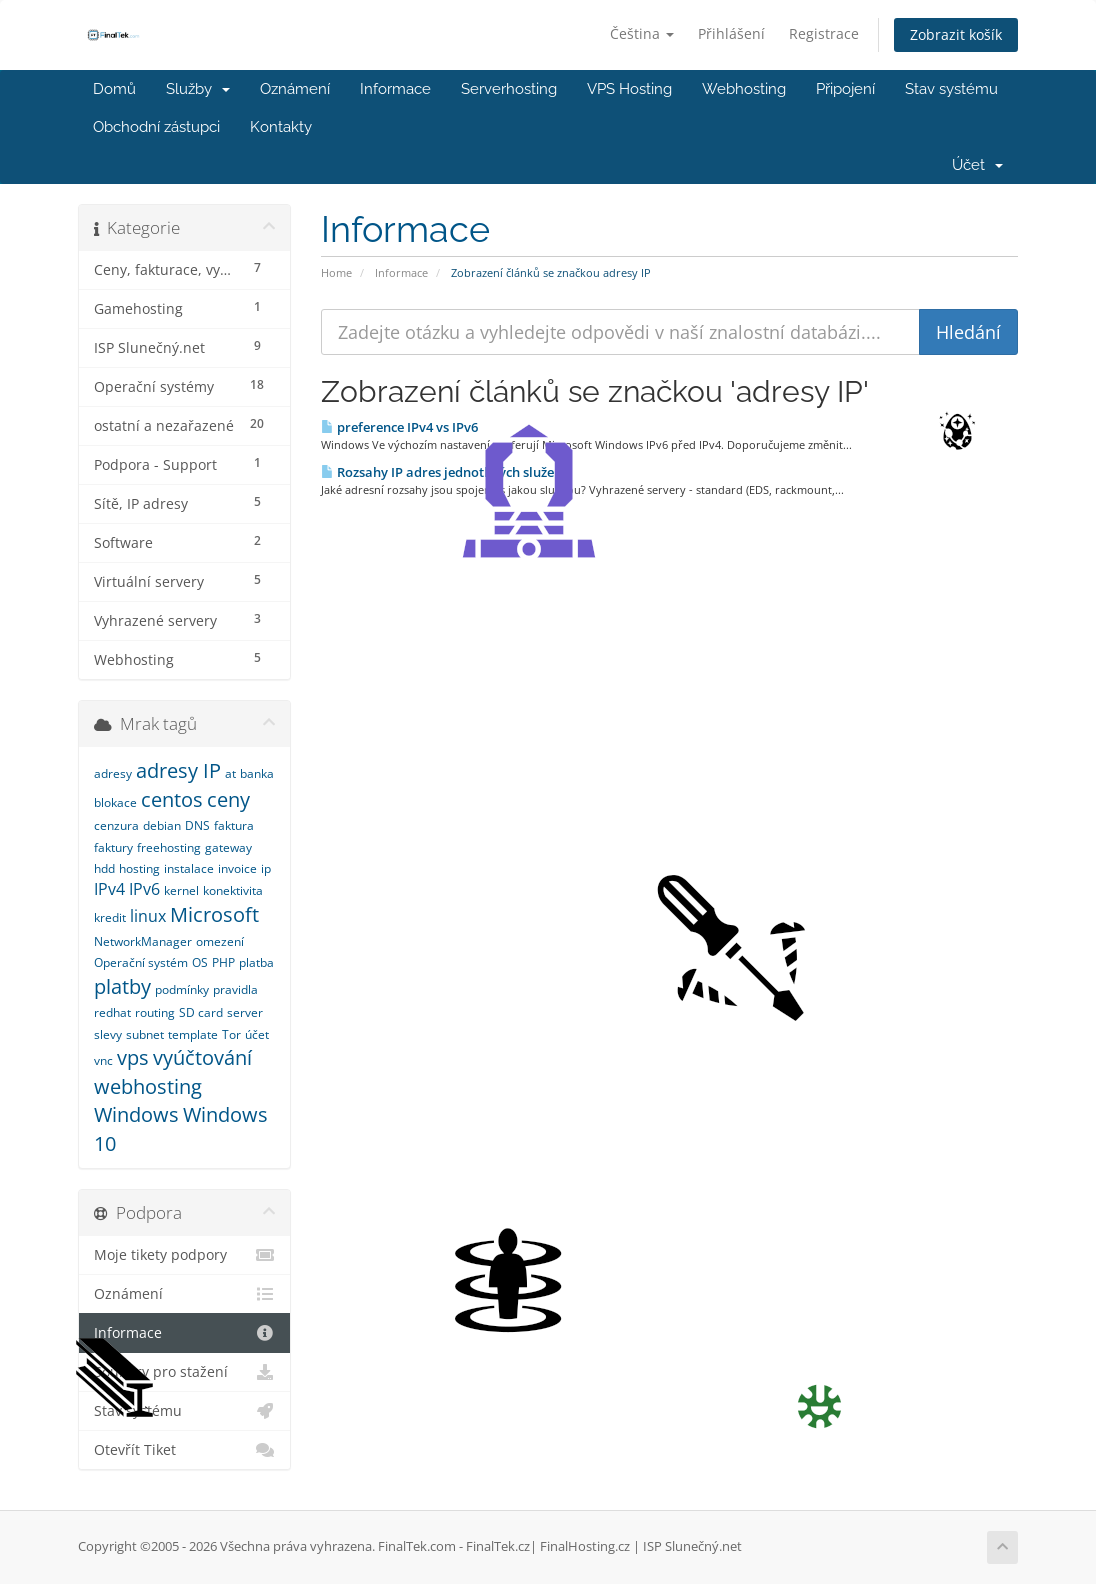  I want to click on construction or building materials category, so click(114, 1377).